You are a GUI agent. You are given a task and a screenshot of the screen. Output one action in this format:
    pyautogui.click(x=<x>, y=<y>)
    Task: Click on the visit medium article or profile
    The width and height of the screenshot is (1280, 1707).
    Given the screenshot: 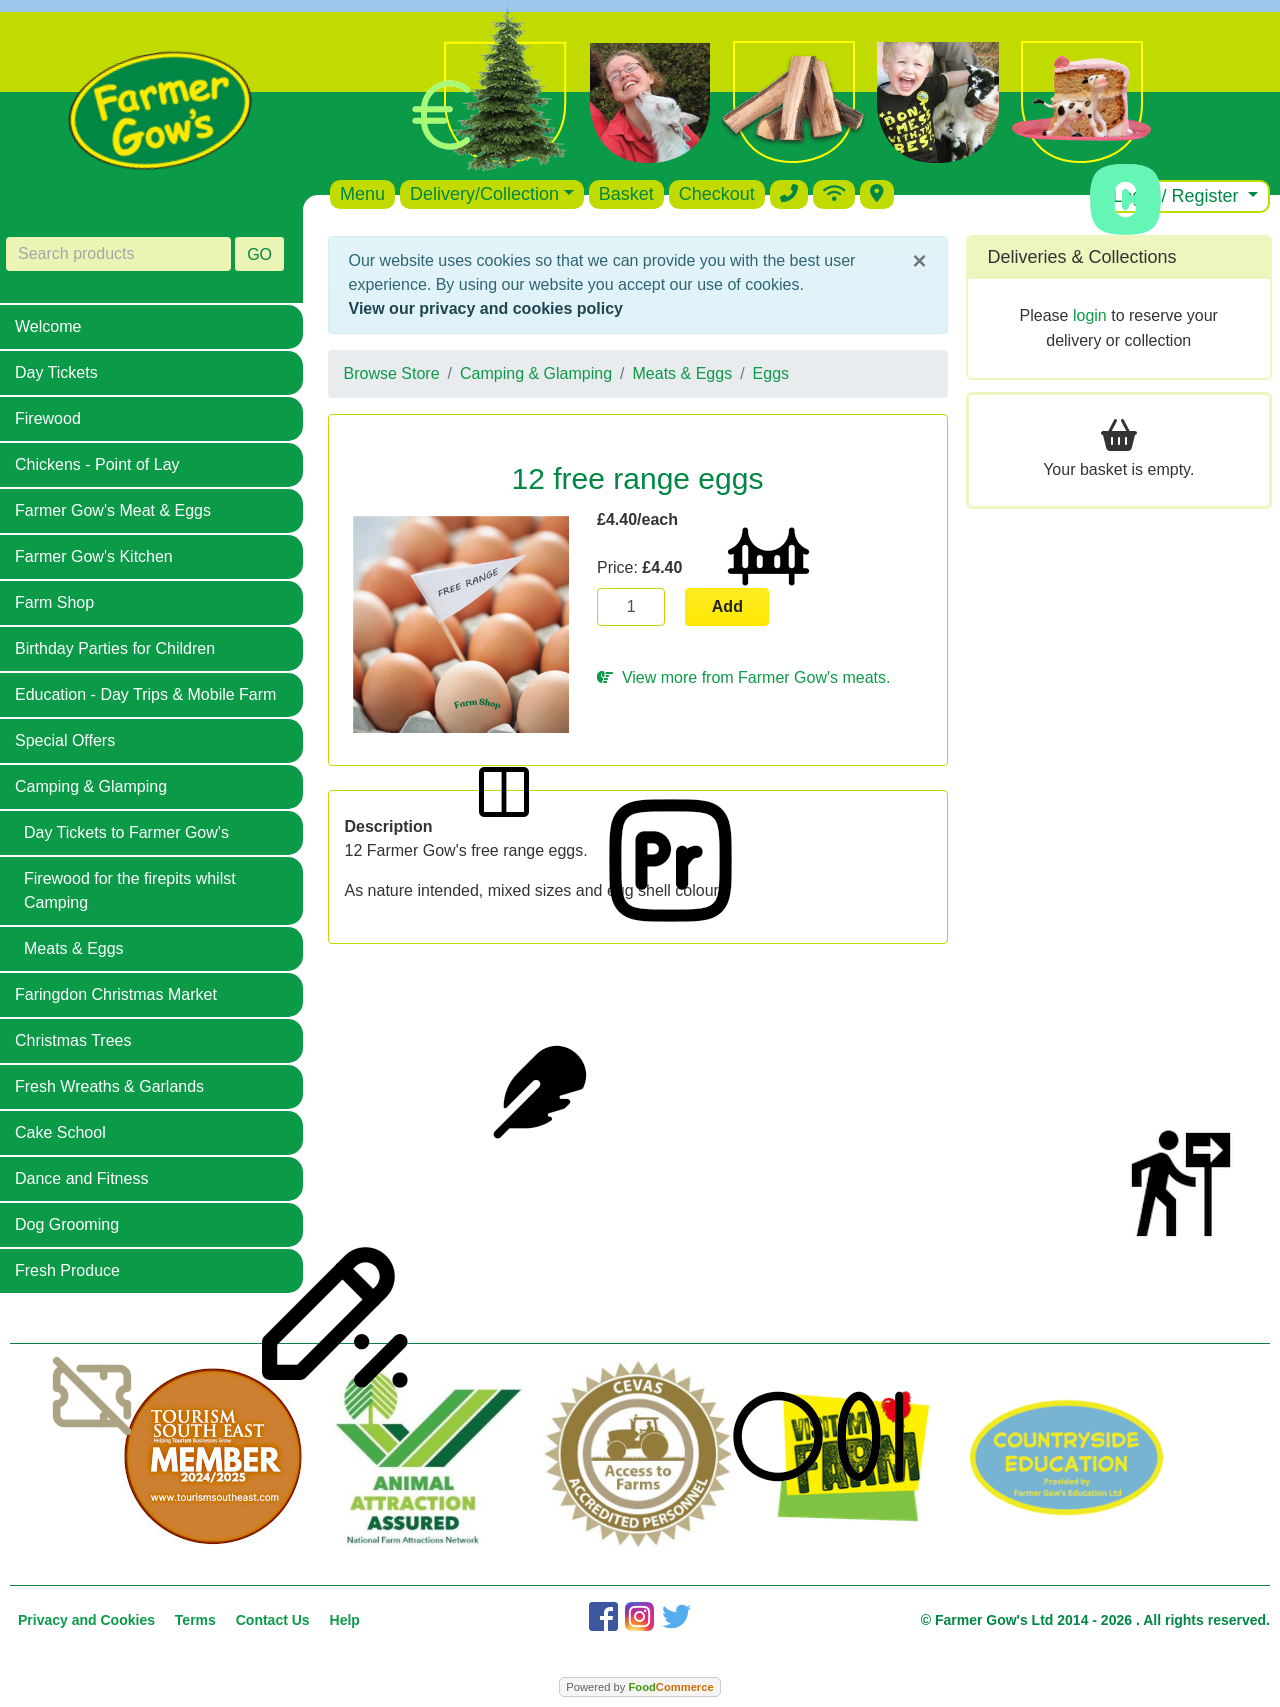 What is the action you would take?
    pyautogui.click(x=818, y=1436)
    